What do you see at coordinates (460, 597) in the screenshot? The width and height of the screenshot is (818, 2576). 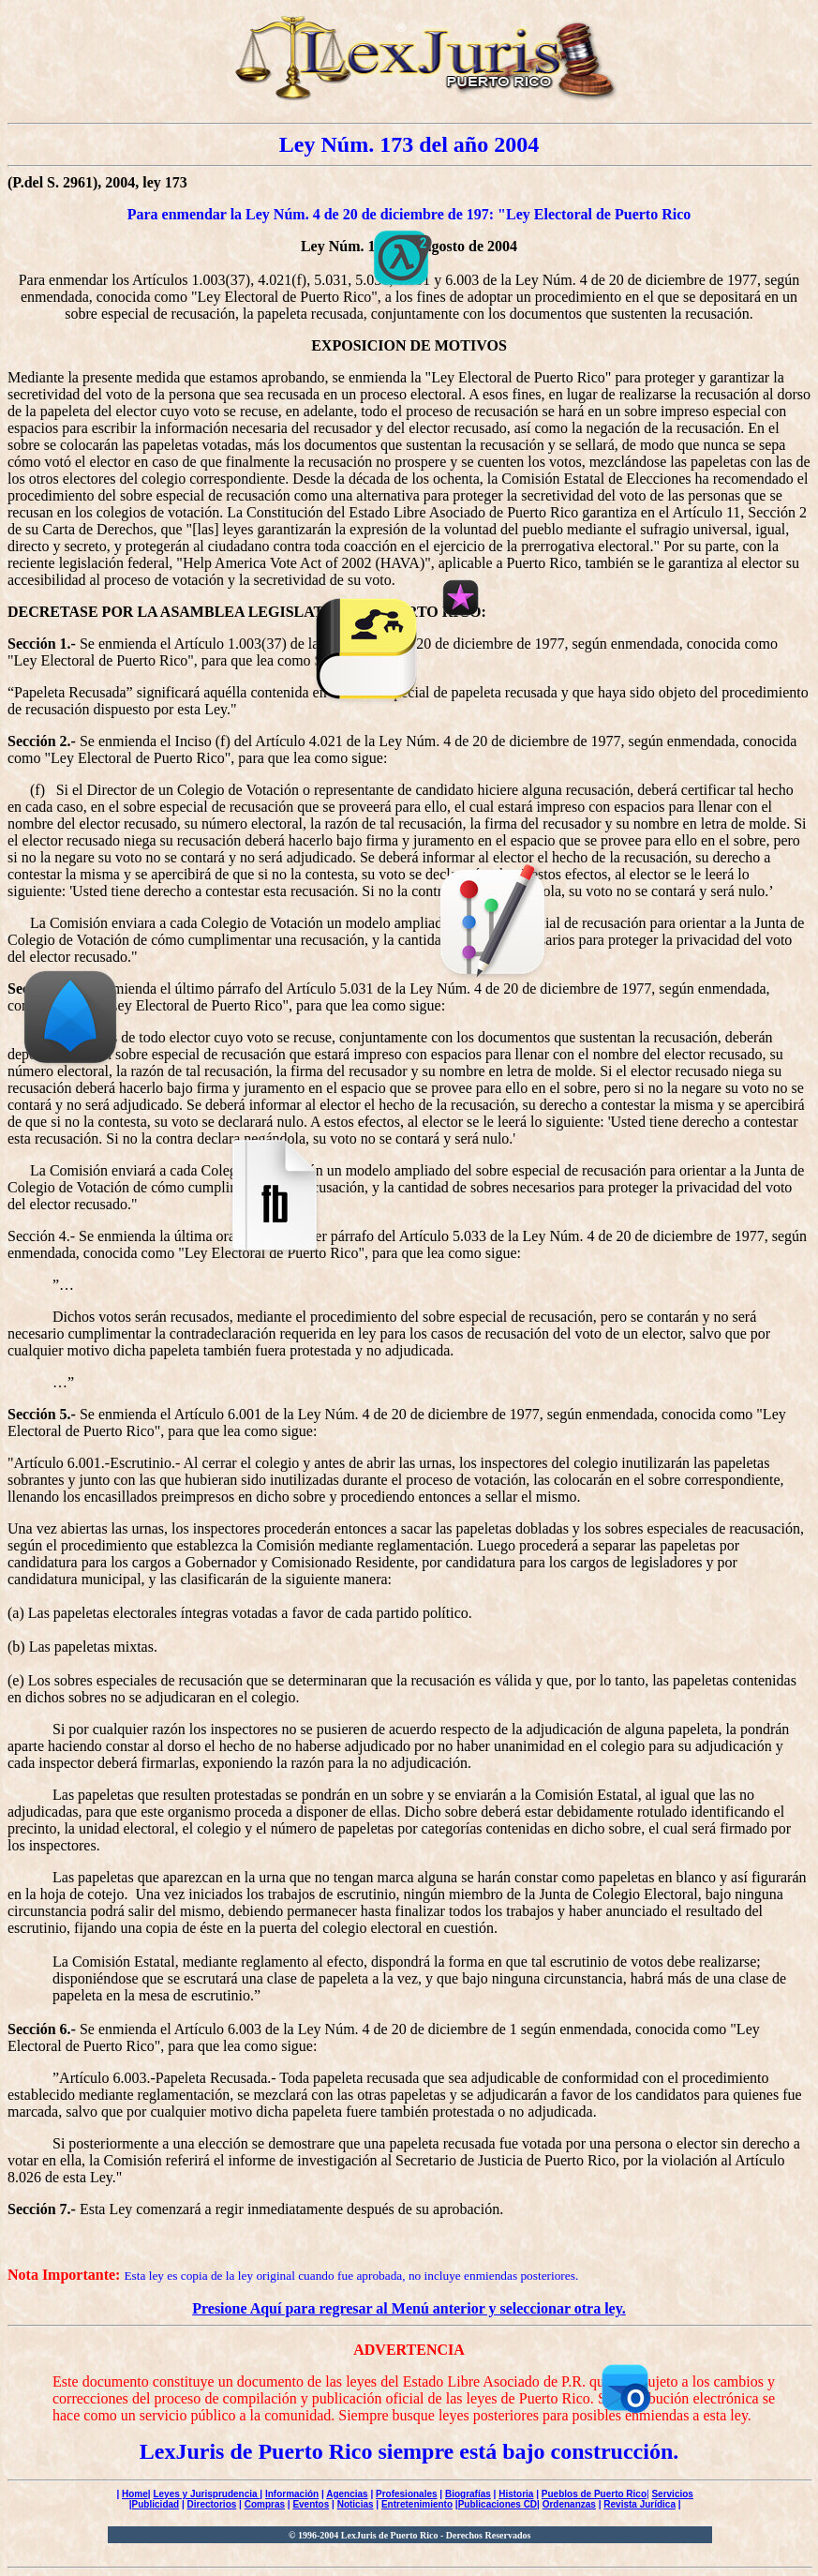 I see `open the iTunes Store app` at bounding box center [460, 597].